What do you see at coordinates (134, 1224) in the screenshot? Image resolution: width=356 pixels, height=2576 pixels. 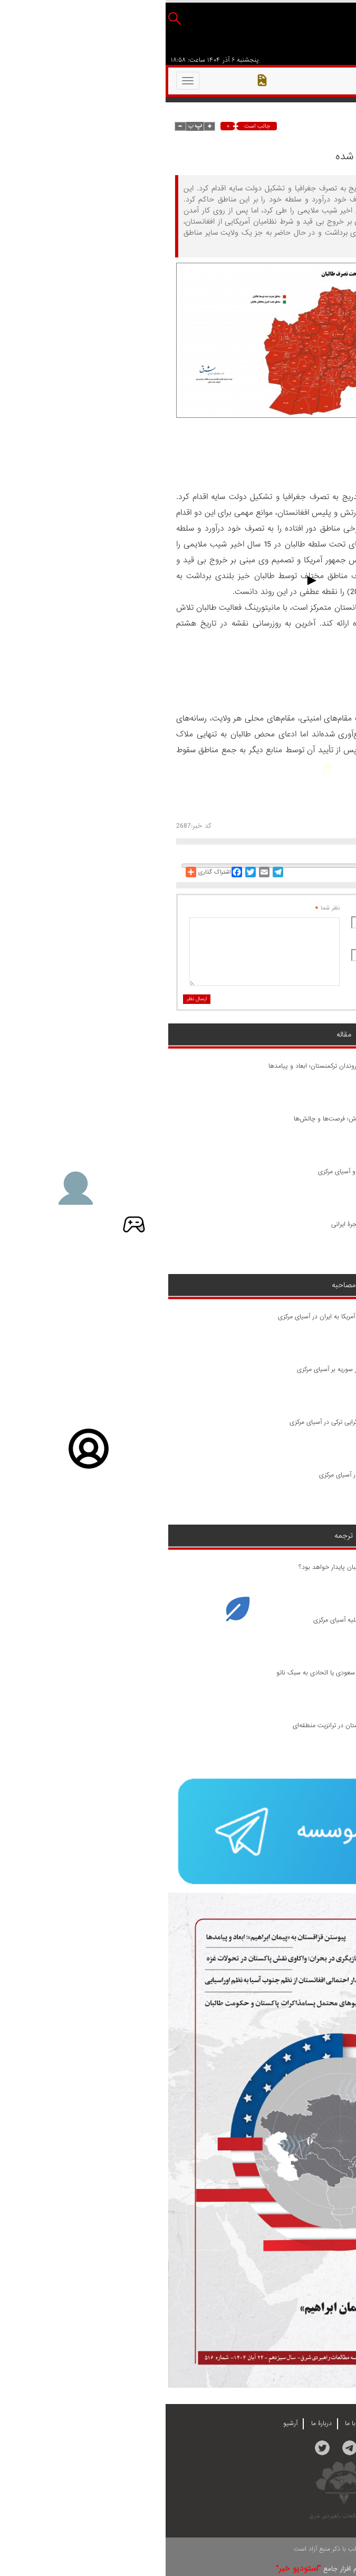 I see `access games or gaming section` at bounding box center [134, 1224].